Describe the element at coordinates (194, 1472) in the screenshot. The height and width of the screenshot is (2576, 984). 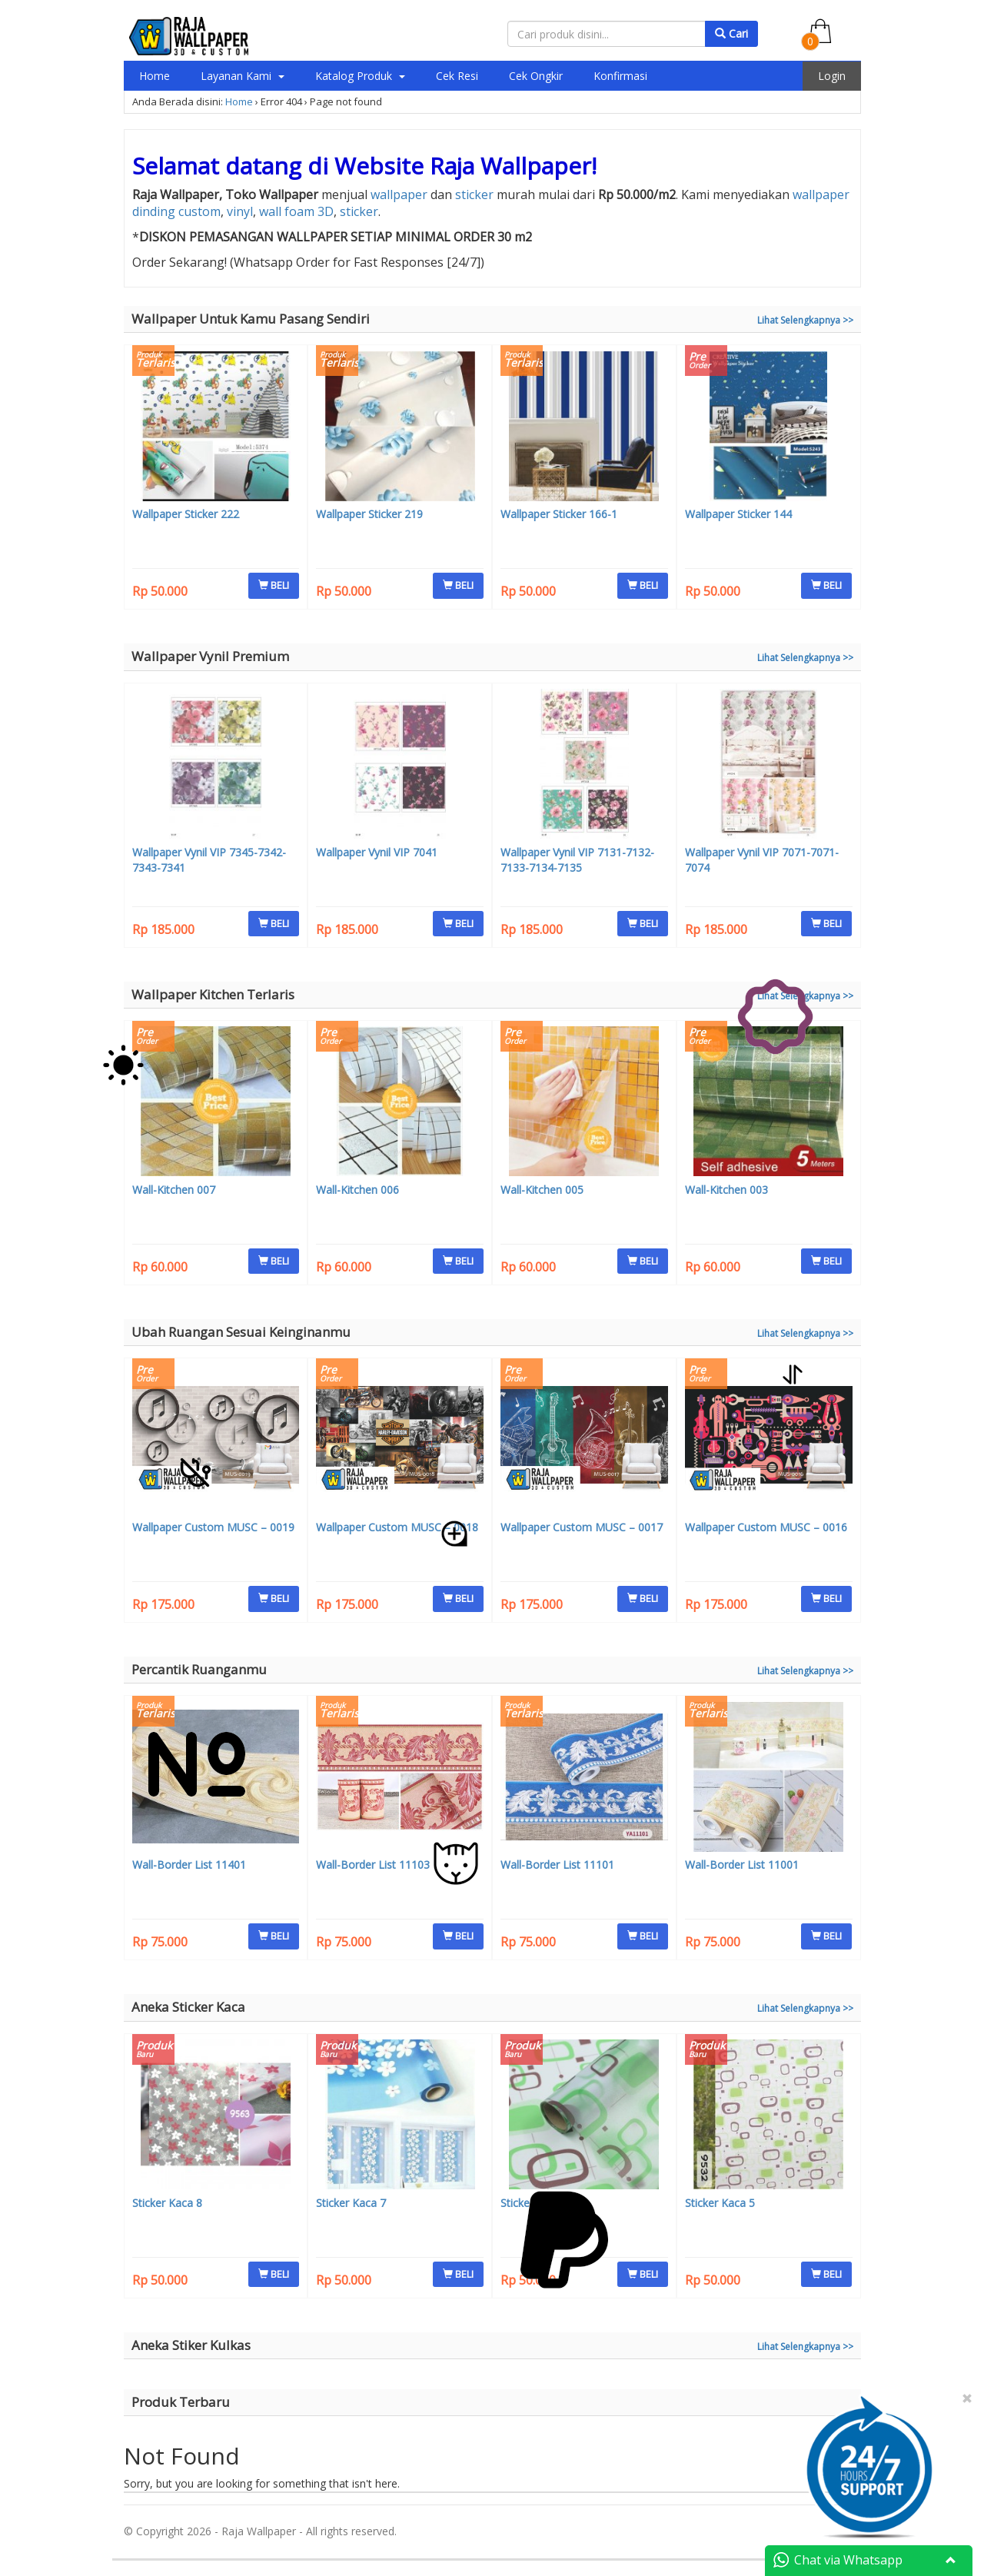
I see `medical services unavailable` at that location.